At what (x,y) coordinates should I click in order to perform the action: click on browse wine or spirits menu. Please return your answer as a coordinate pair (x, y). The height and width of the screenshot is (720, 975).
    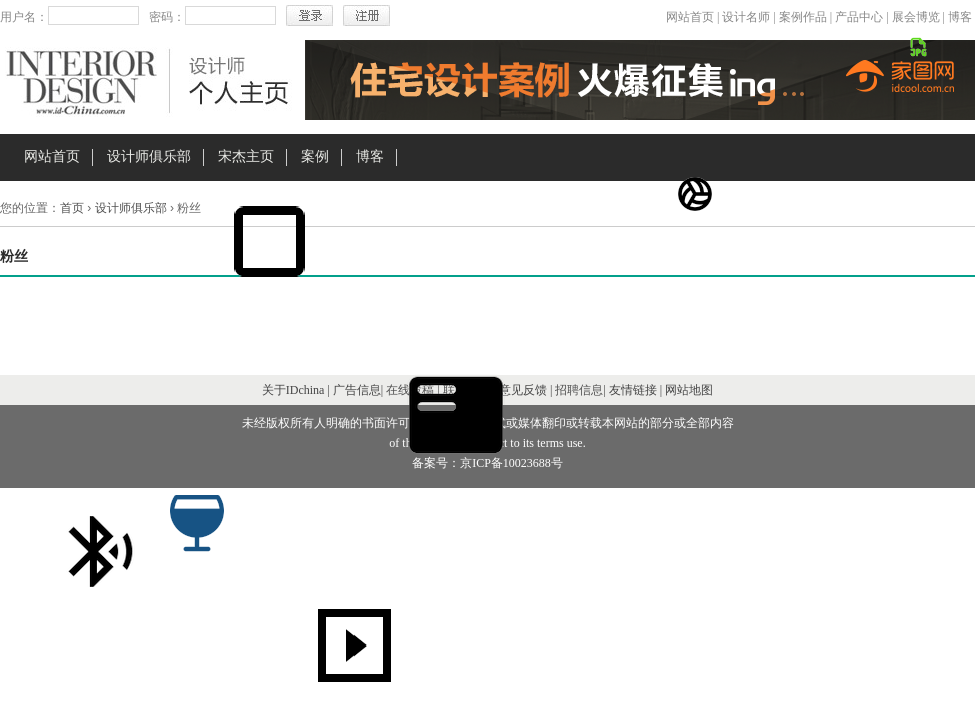
    Looking at the image, I should click on (197, 522).